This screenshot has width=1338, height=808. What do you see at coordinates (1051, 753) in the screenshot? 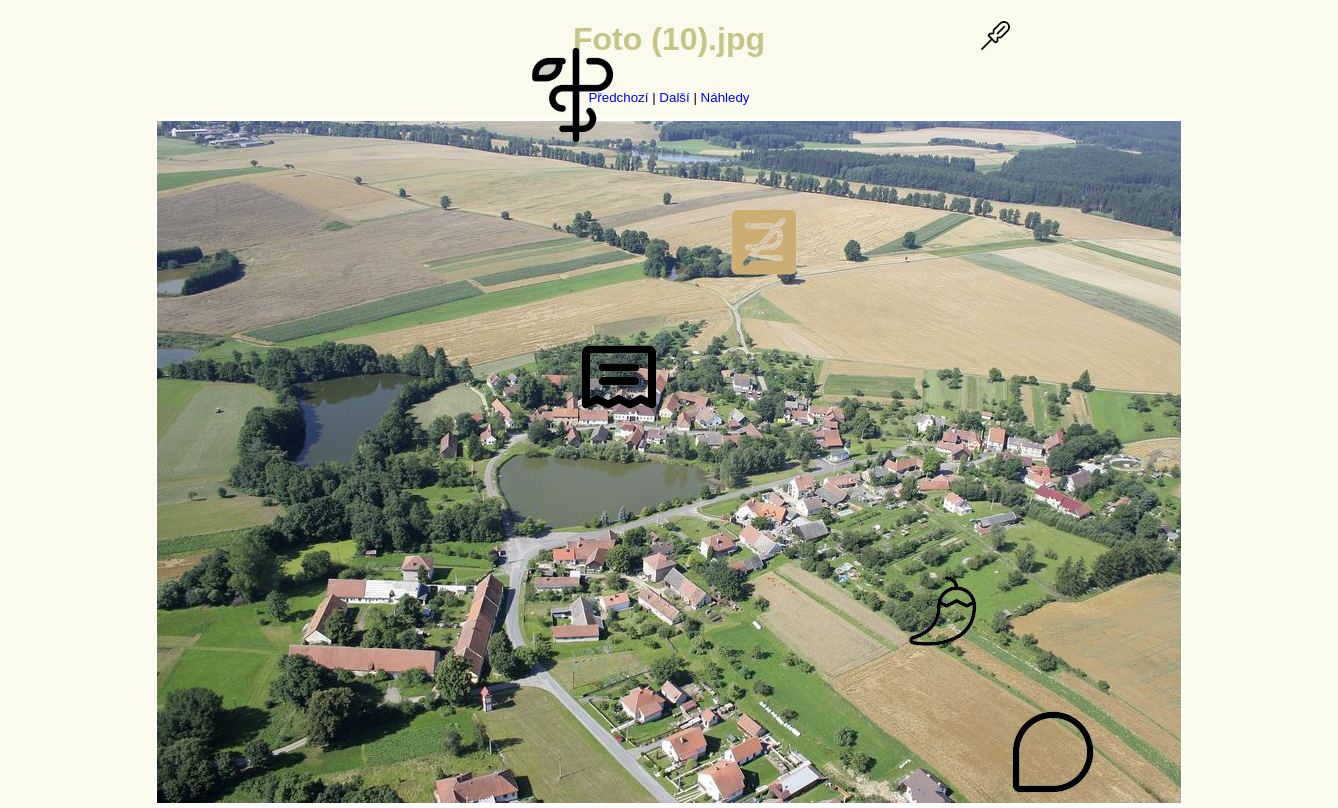
I see `open chat or messaging` at bounding box center [1051, 753].